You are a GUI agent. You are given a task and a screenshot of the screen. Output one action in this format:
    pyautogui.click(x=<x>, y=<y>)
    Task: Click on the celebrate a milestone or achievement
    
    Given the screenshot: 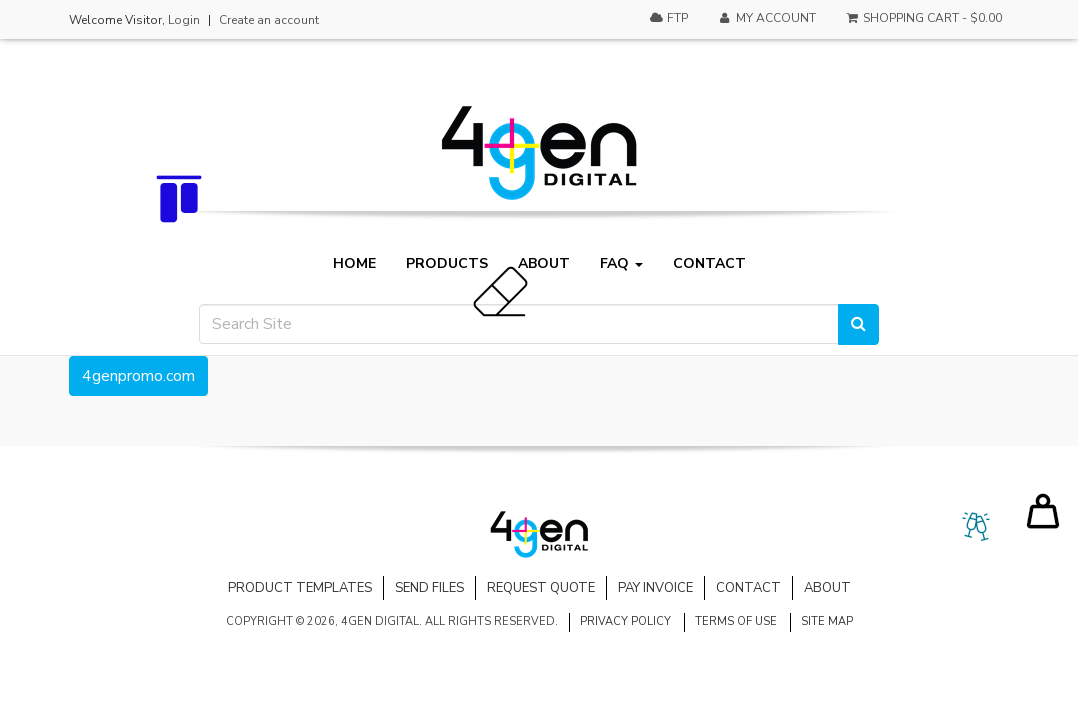 What is the action you would take?
    pyautogui.click(x=976, y=526)
    